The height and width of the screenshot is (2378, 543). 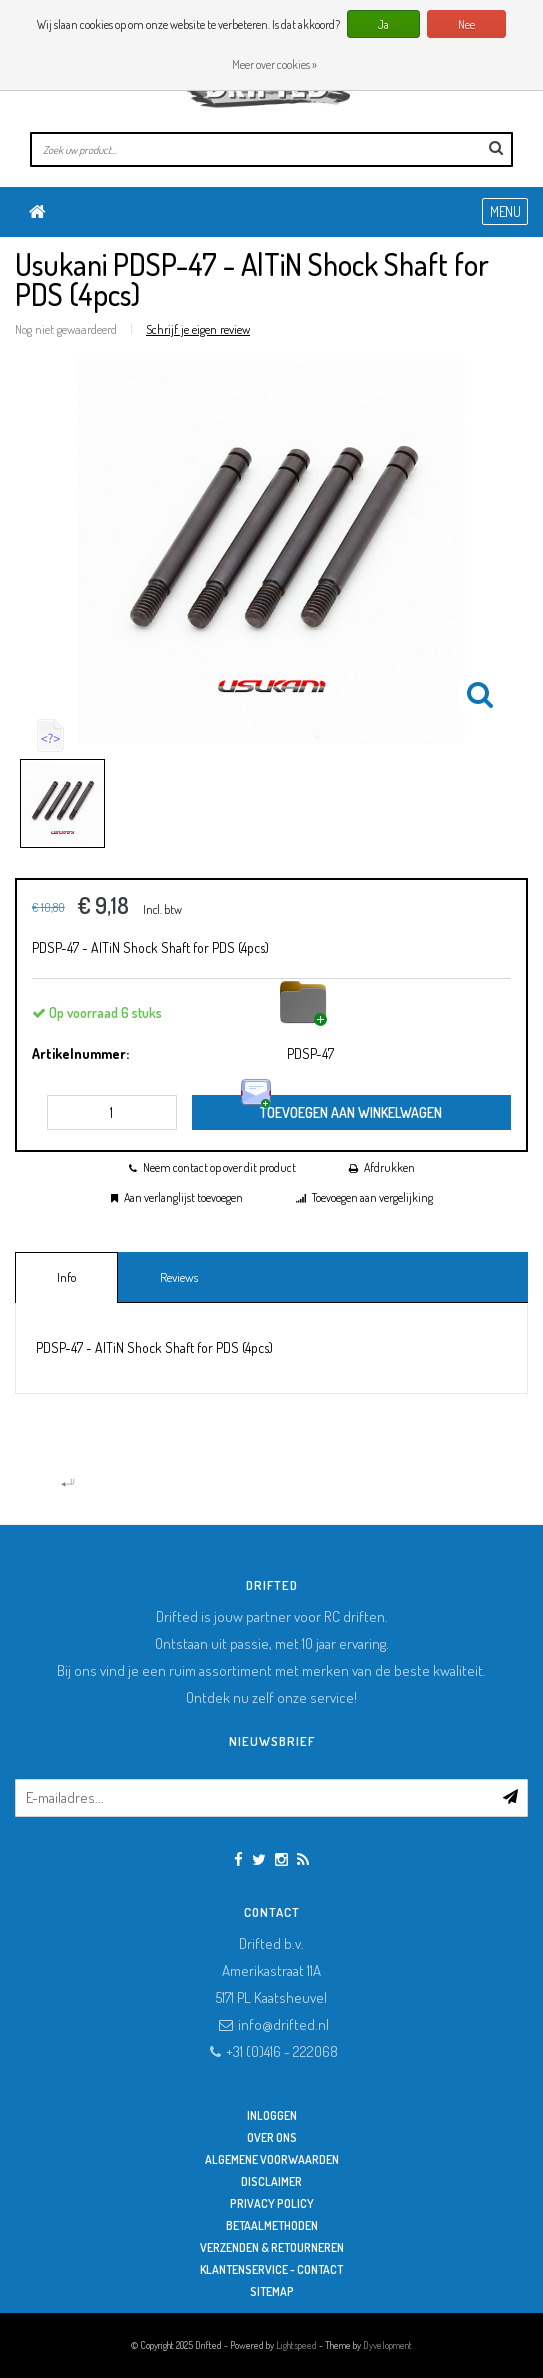 What do you see at coordinates (50, 735) in the screenshot?
I see `a php source code file` at bounding box center [50, 735].